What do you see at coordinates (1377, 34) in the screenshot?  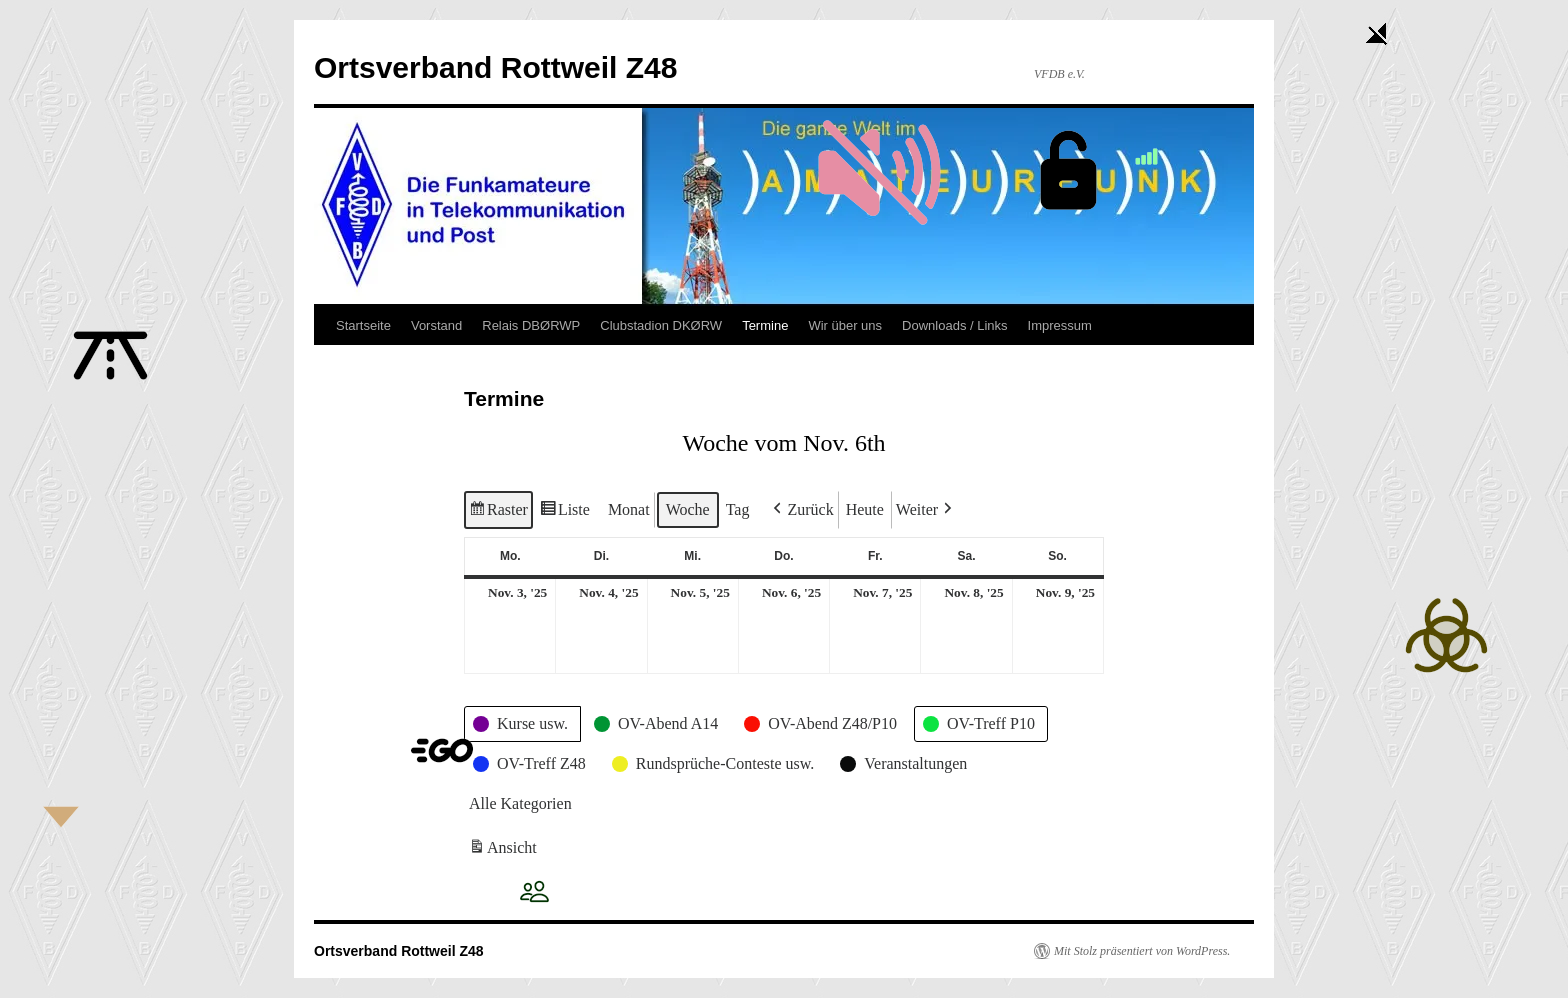 I see `indicates no cellular signal or network connection` at bounding box center [1377, 34].